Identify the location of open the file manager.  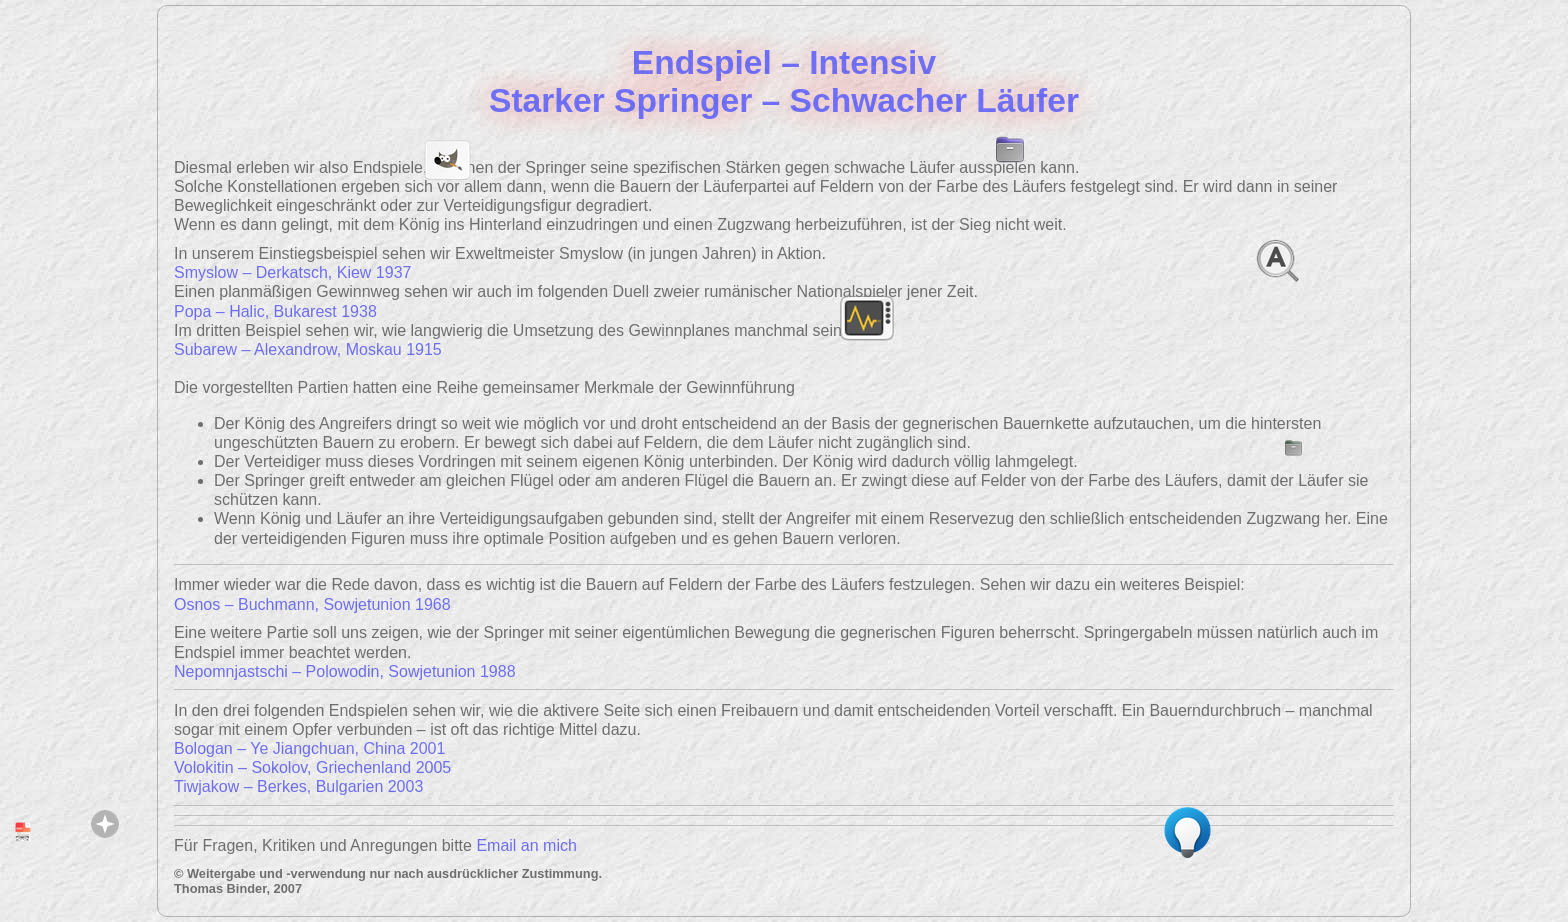
(1293, 447).